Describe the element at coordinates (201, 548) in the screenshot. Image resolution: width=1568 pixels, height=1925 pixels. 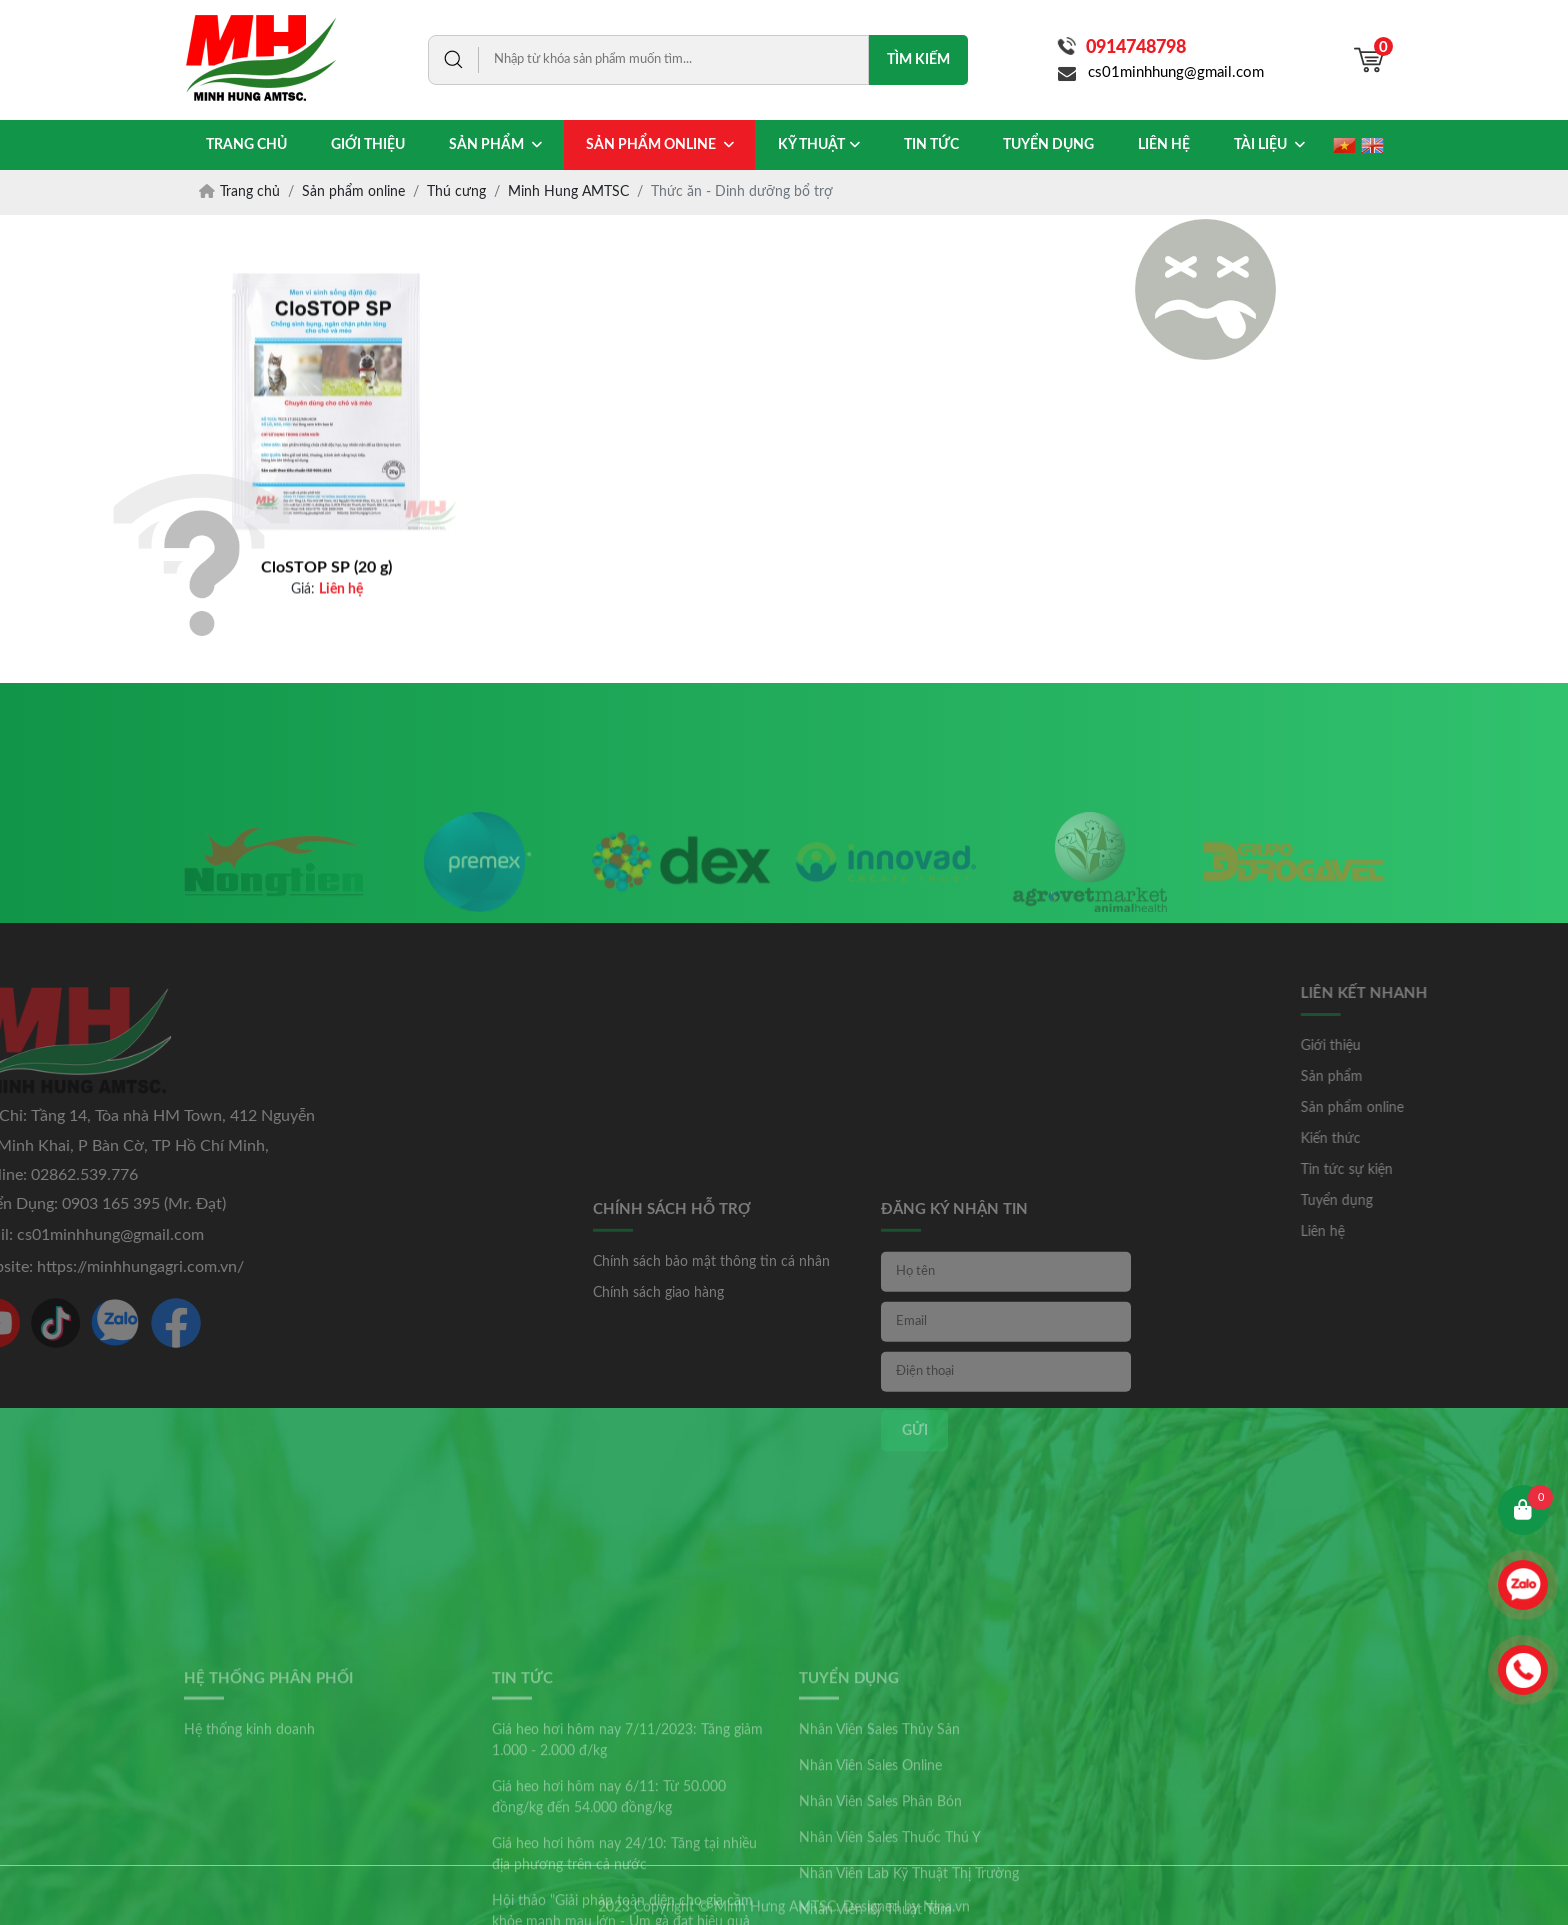
I see `indicates no network route available` at that location.